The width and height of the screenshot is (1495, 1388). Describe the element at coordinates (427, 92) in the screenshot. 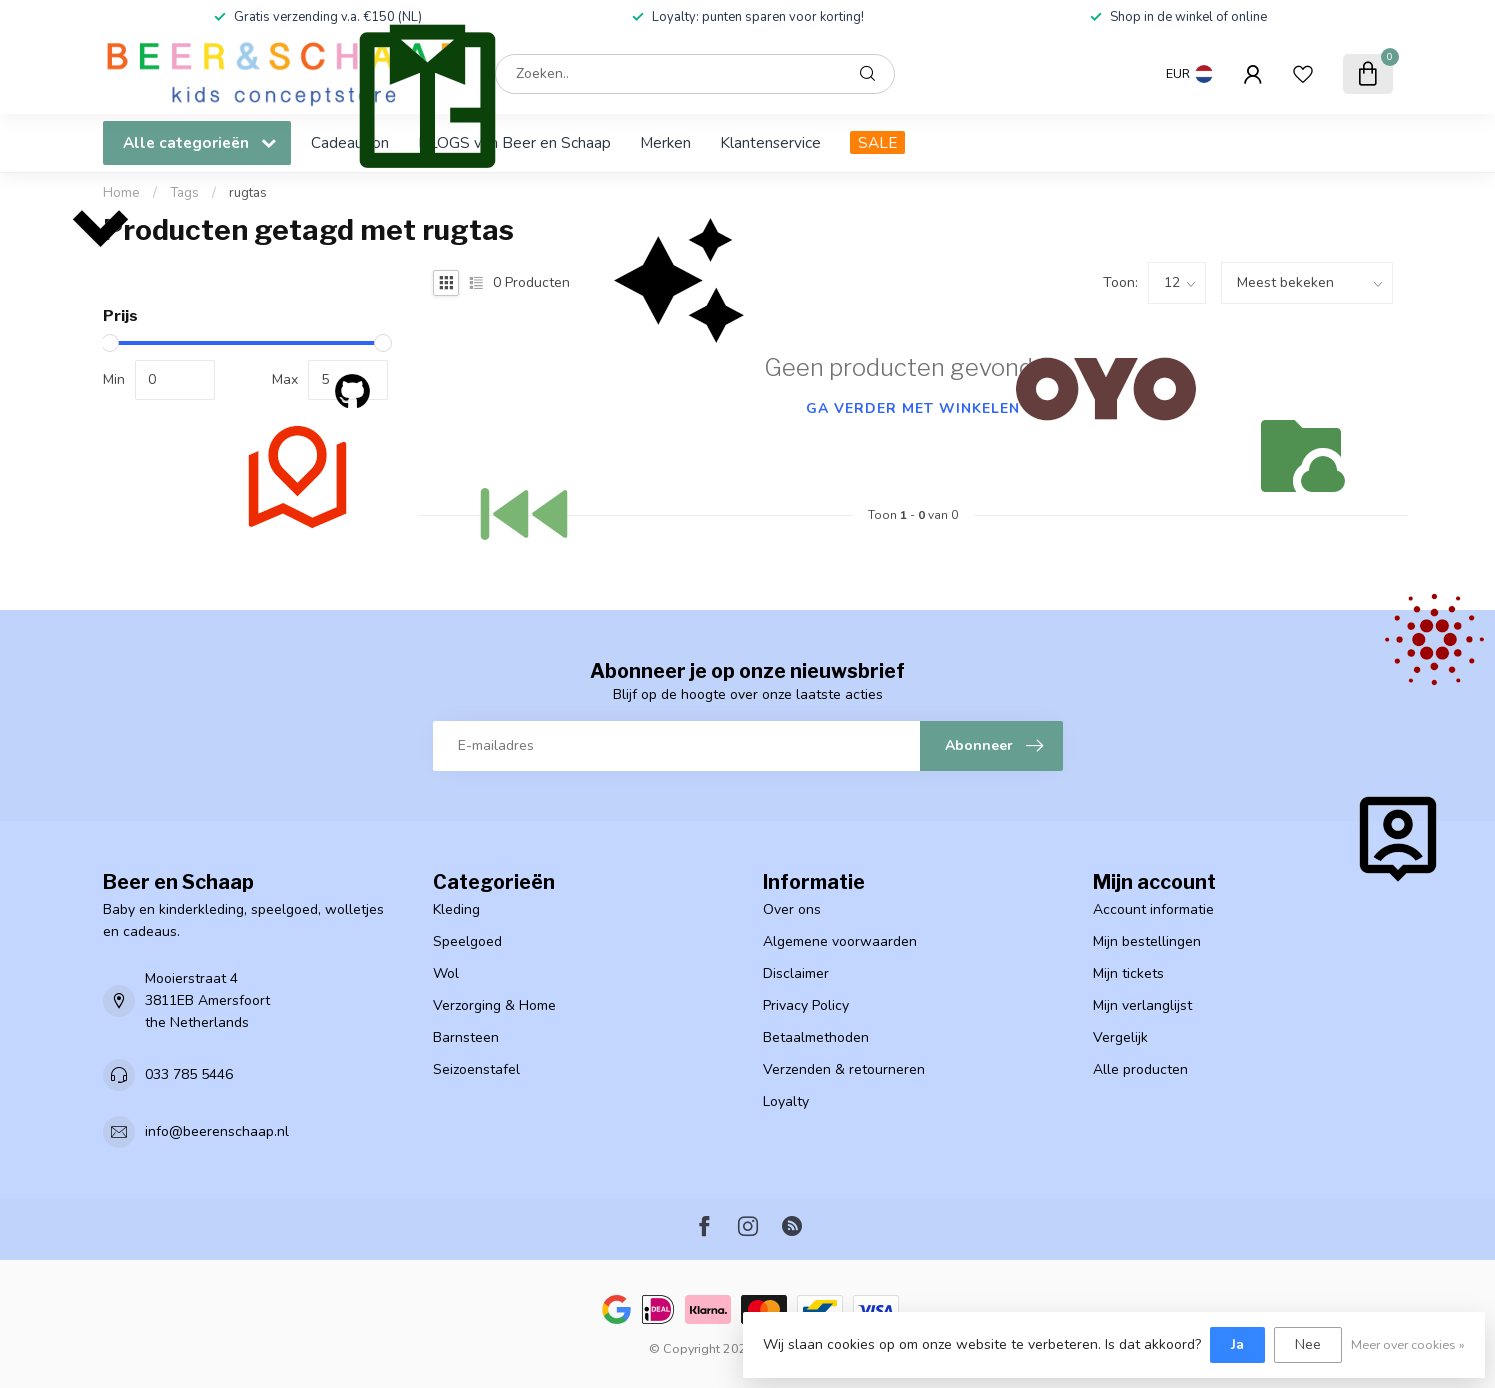

I see `view clothing or apparel options` at that location.